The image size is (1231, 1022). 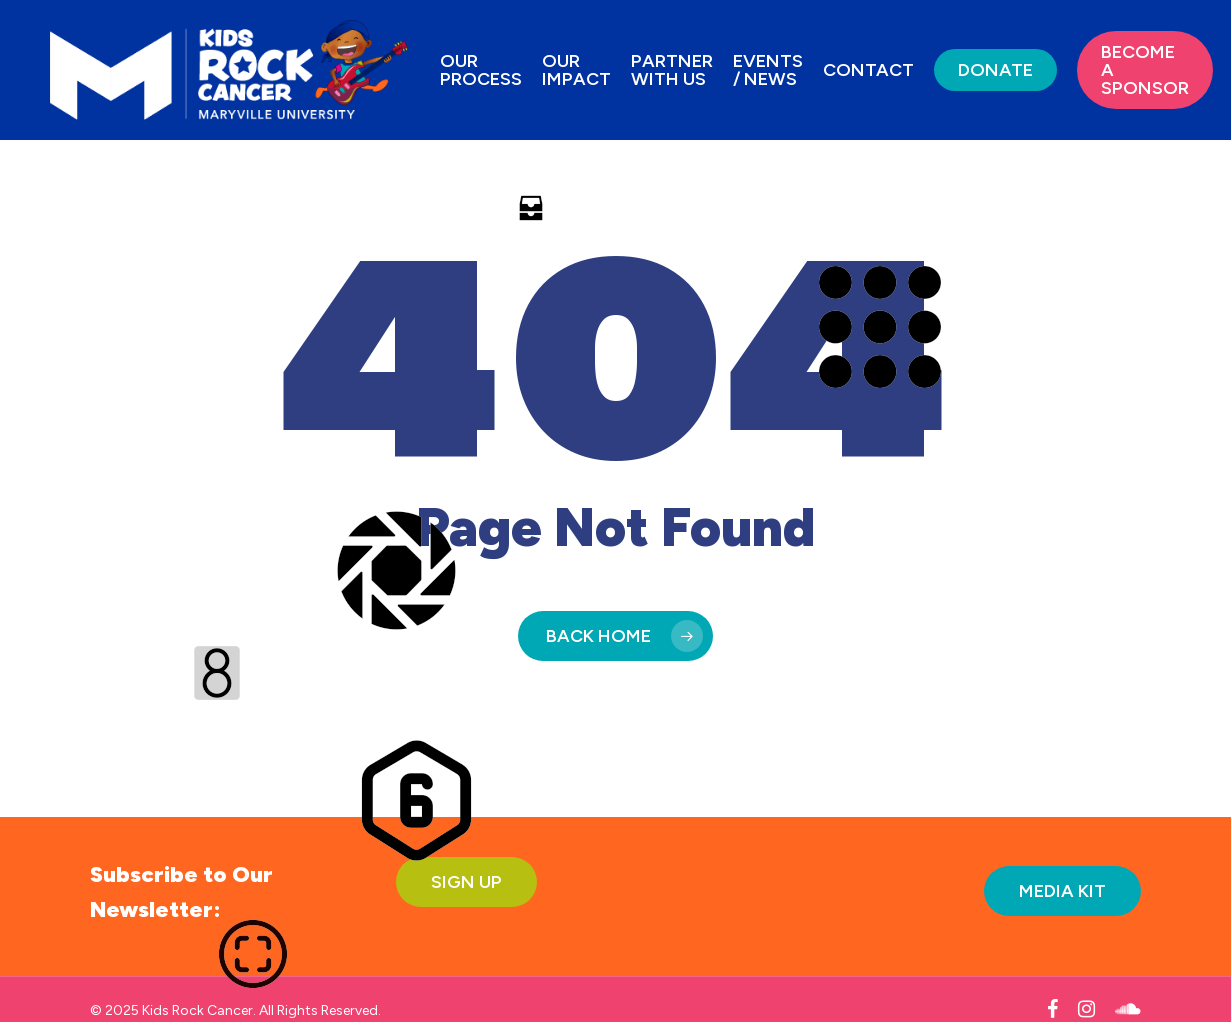 I want to click on indicates the number eight in a sequence or list, so click(x=217, y=673).